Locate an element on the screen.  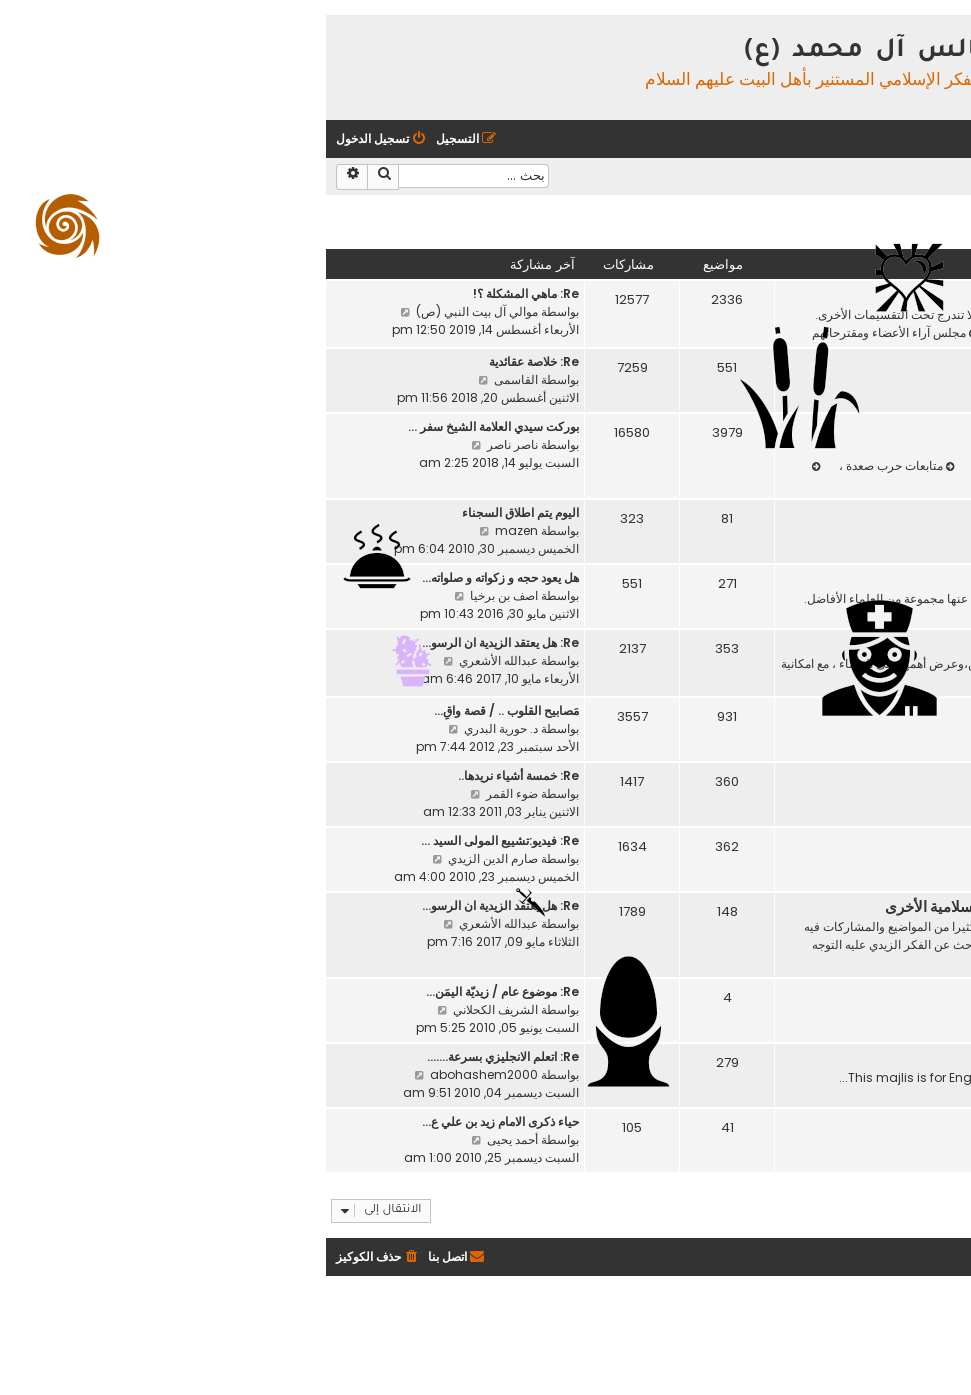
view nearby restaurants or dining options is located at coordinates (377, 556).